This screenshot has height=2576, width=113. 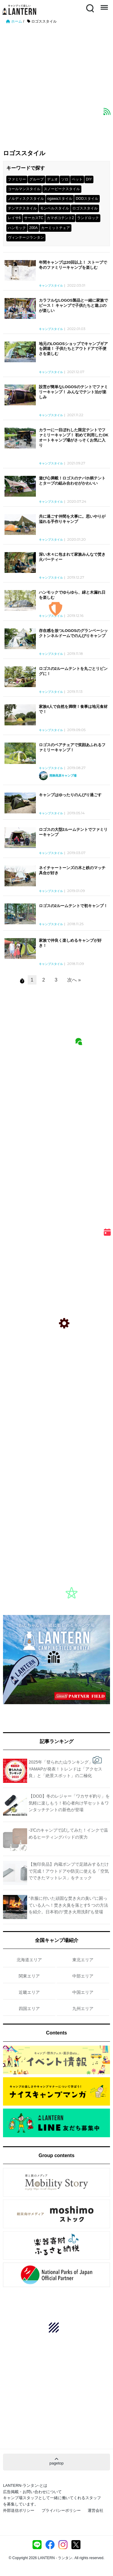 What do you see at coordinates (71, 1593) in the screenshot?
I see `select or apply a pentagram symbol` at bounding box center [71, 1593].